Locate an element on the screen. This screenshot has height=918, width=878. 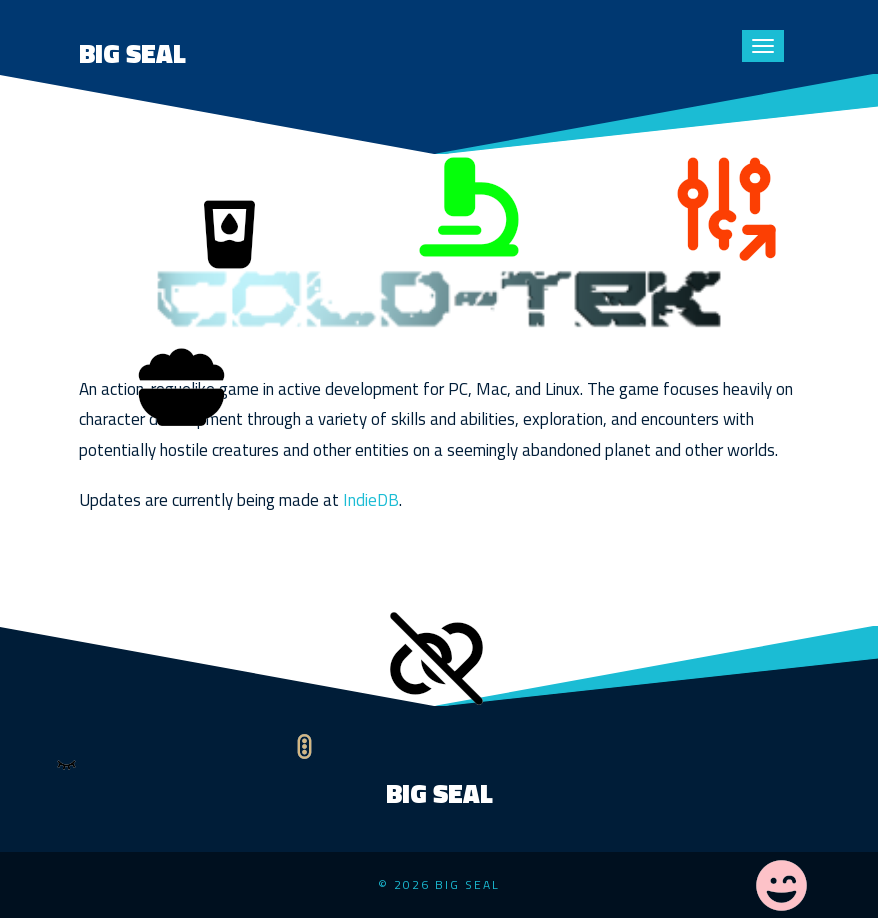
access scientific or laboratory tools is located at coordinates (469, 207).